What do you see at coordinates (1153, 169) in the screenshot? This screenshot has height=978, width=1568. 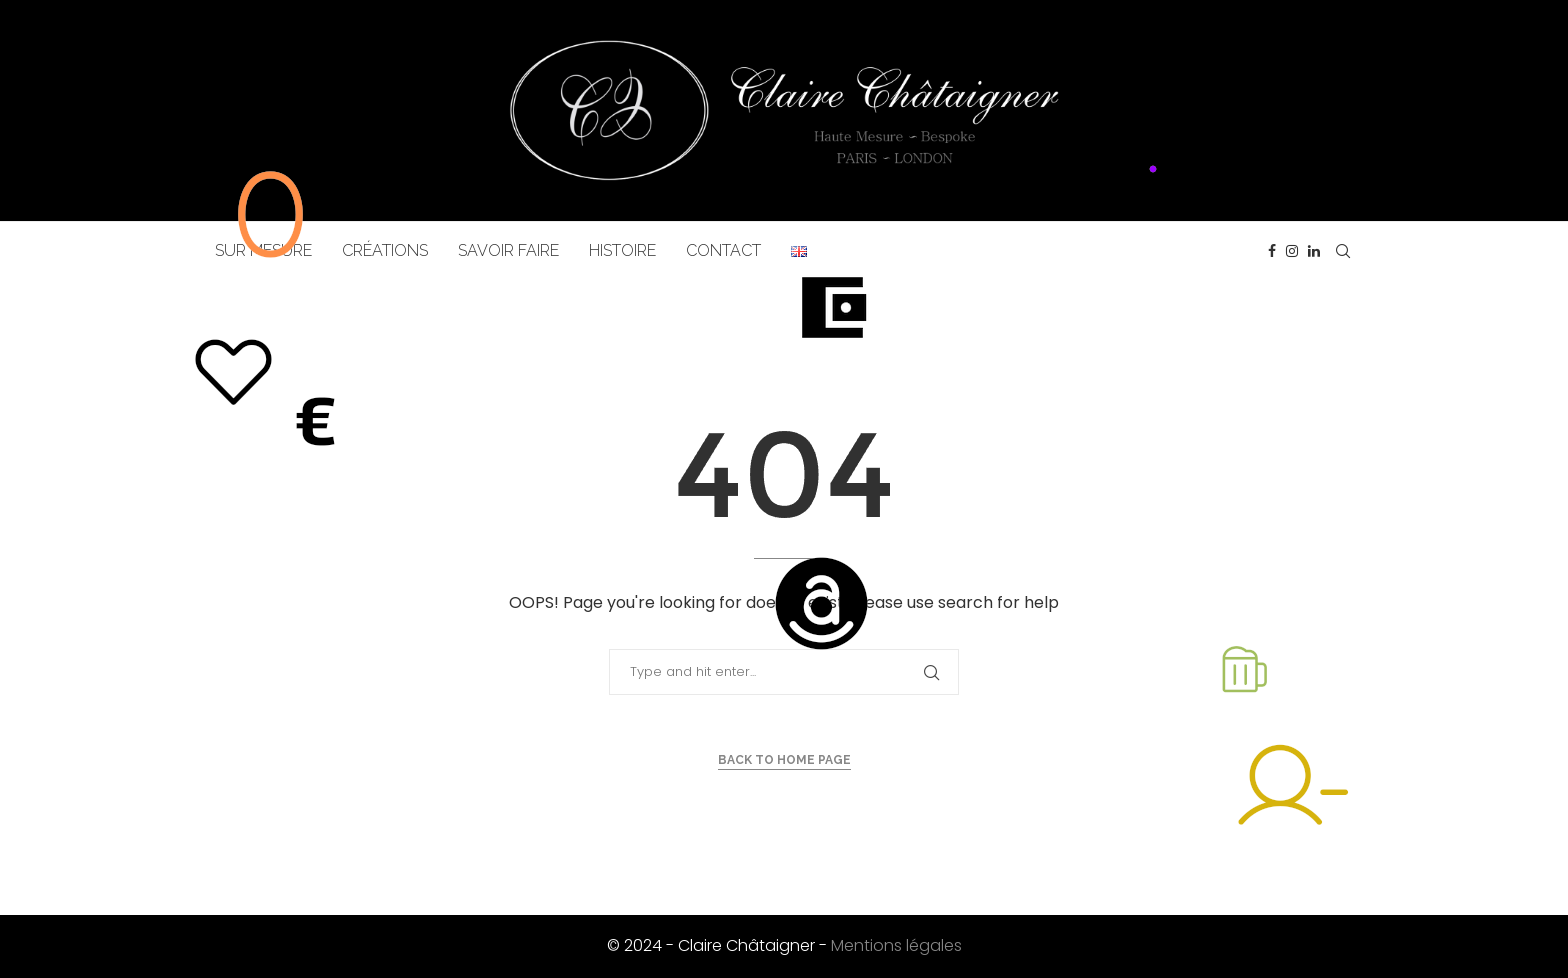 I see `indicates an unread notification or new item` at bounding box center [1153, 169].